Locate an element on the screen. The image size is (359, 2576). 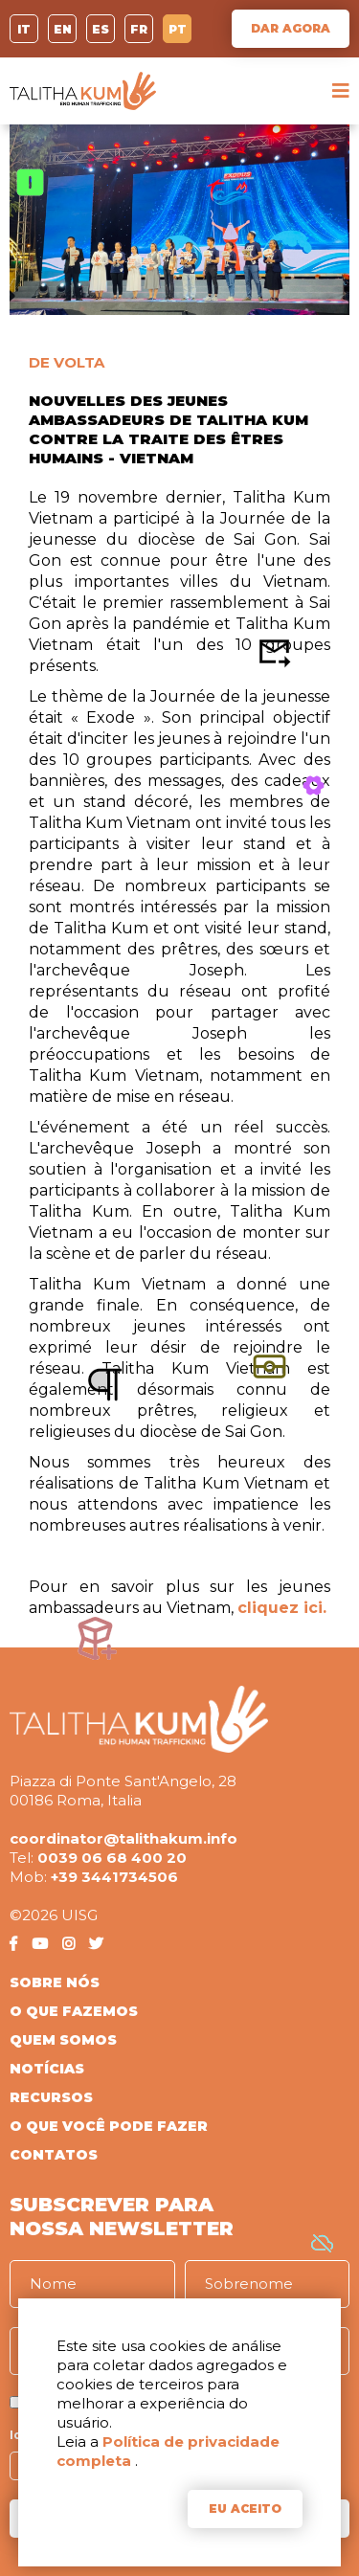
insert a paragraph break is located at coordinates (105, 1384).